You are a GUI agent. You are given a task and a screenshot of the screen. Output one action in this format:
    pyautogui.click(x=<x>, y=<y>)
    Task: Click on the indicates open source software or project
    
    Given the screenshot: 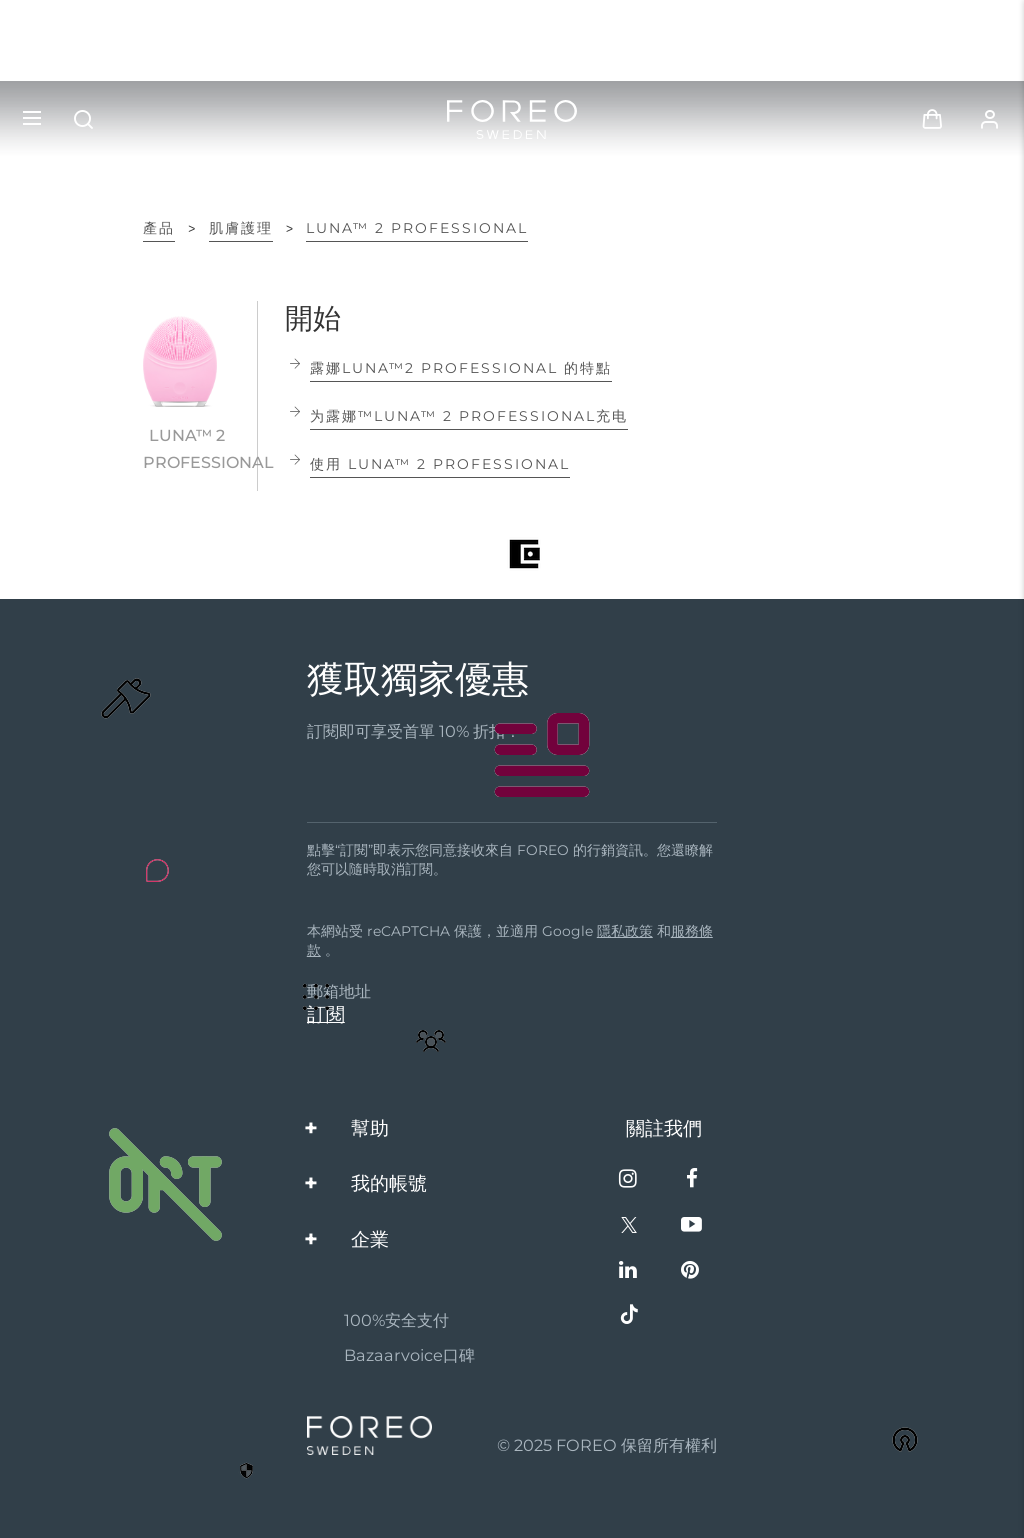 What is the action you would take?
    pyautogui.click(x=905, y=1440)
    